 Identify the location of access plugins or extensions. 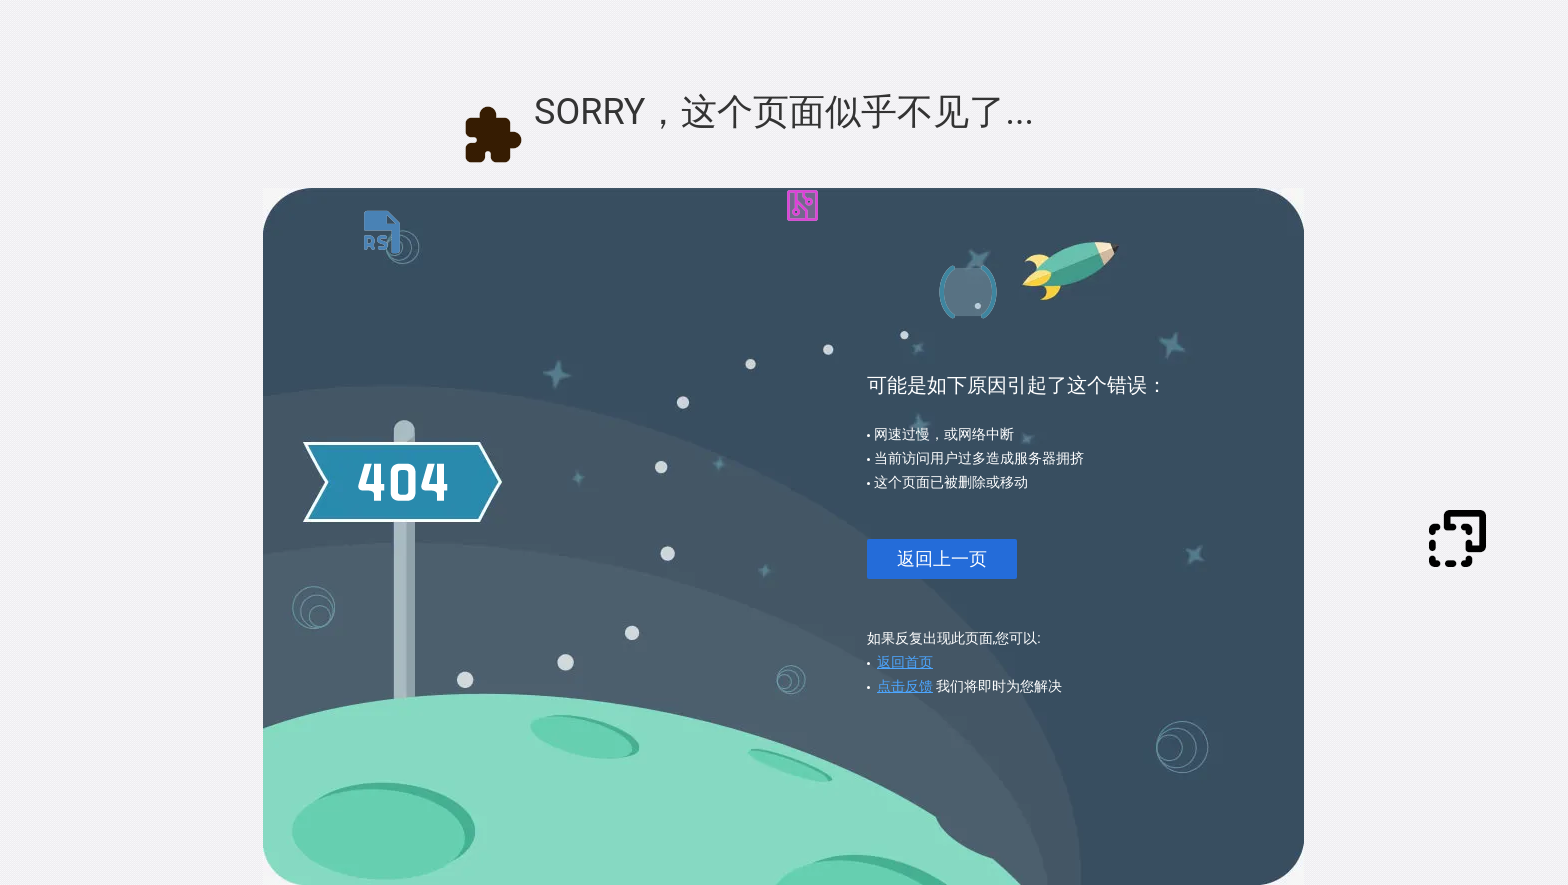
(493, 134).